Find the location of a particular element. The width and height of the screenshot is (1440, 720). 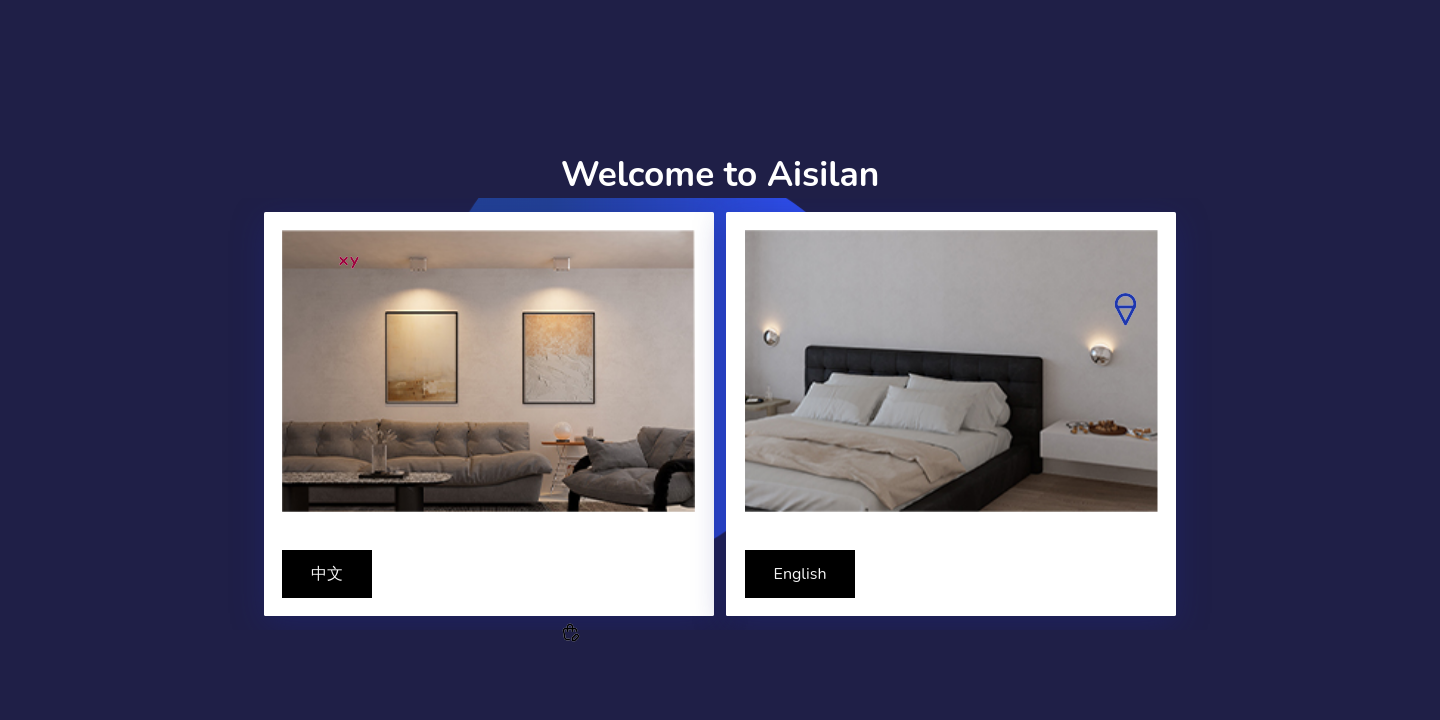

access mathematical or algebraic functions is located at coordinates (349, 261).